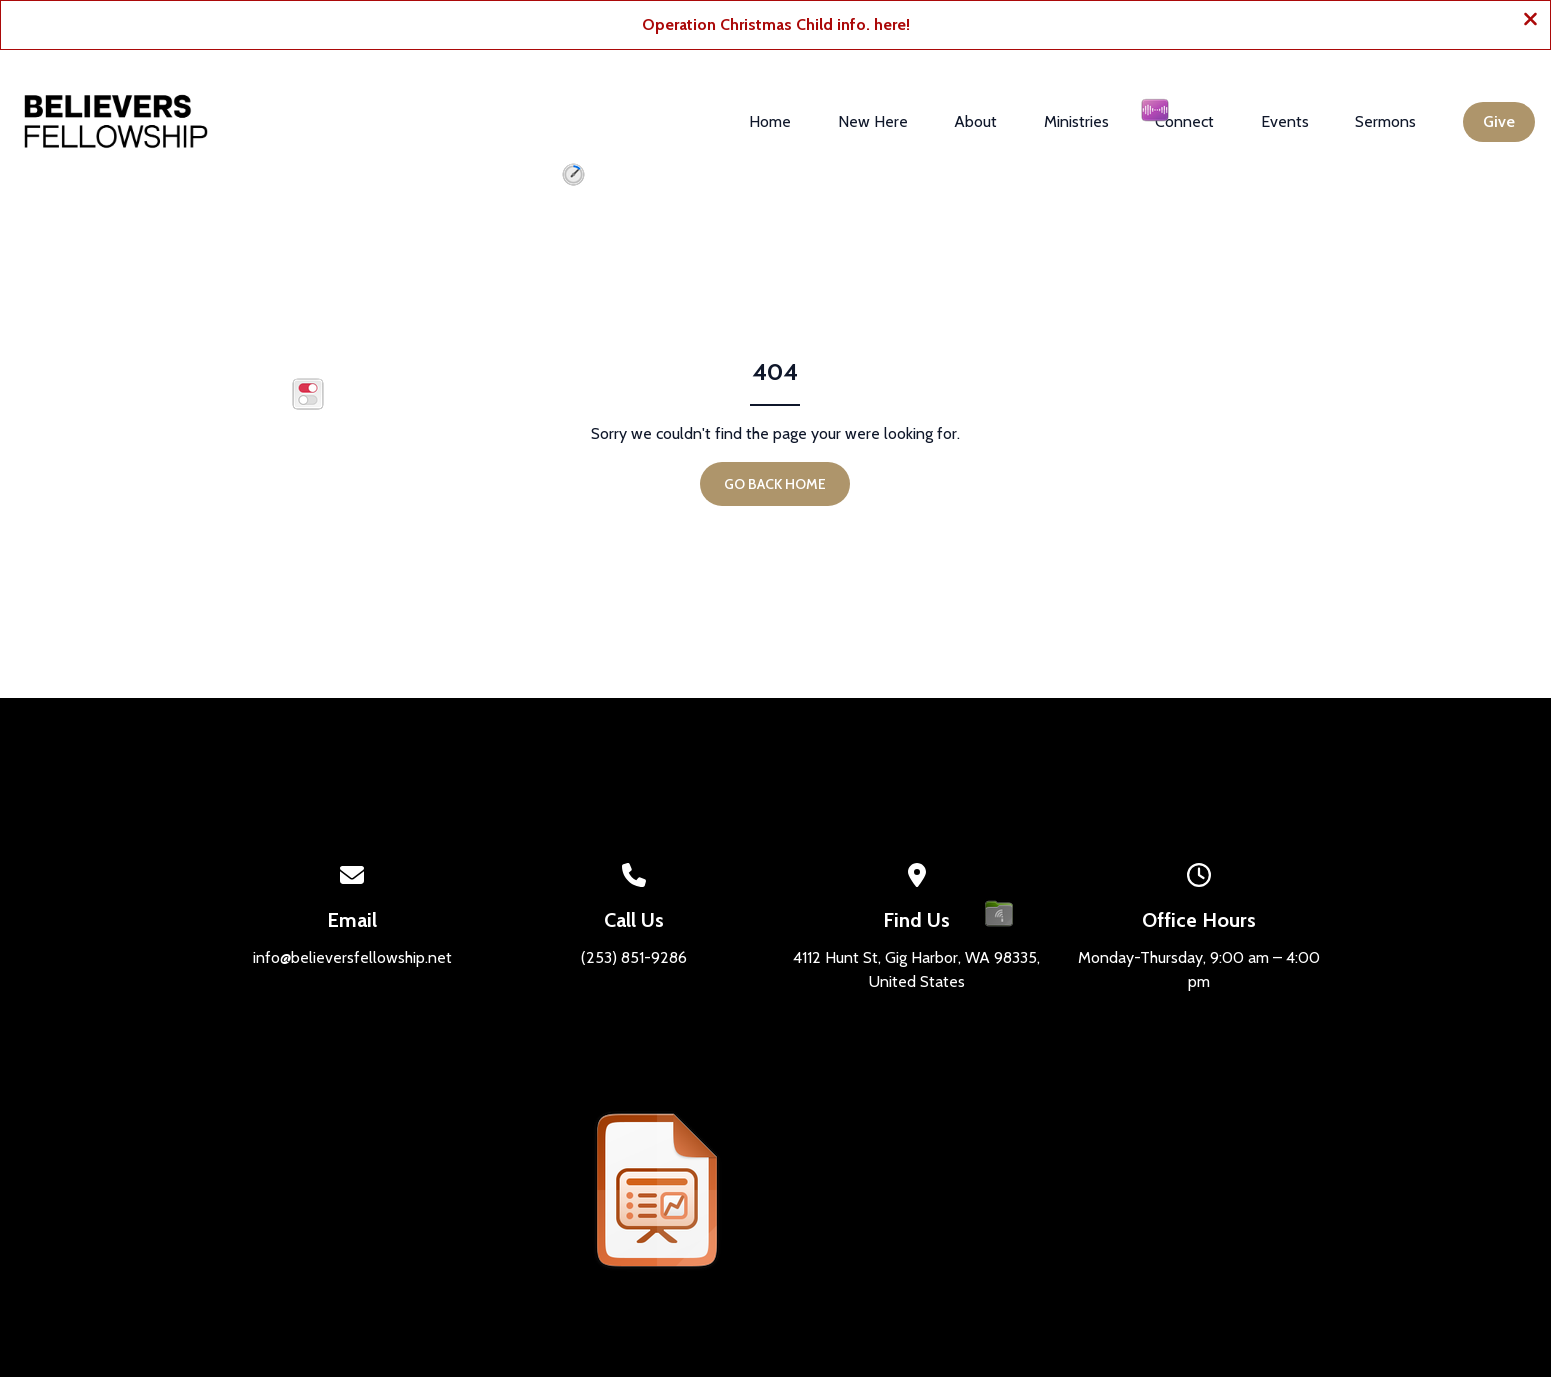  Describe the element at coordinates (1155, 110) in the screenshot. I see `open the audio recorder app` at that location.